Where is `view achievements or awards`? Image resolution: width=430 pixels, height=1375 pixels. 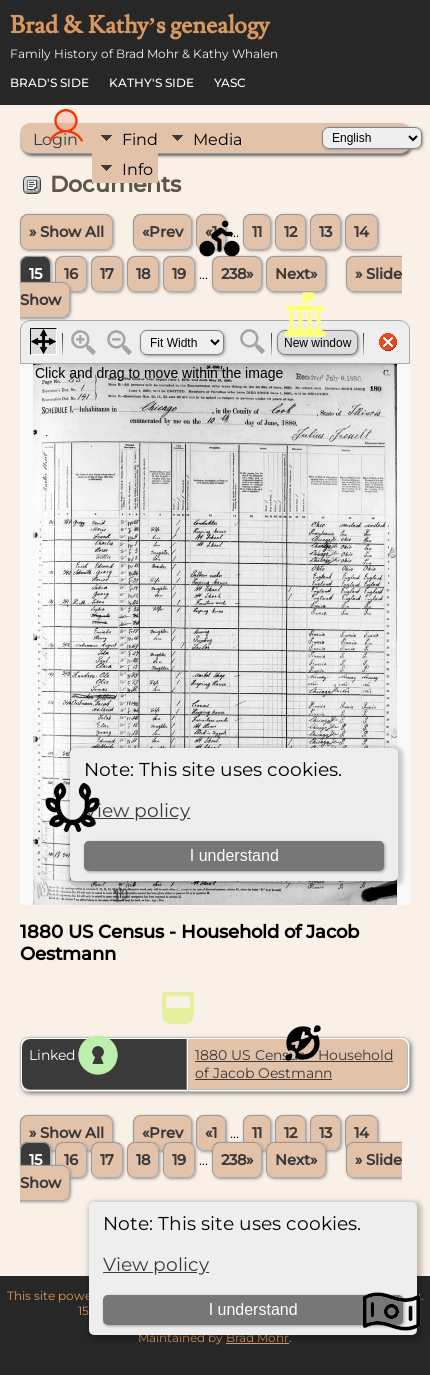 view achievements or awards is located at coordinates (72, 807).